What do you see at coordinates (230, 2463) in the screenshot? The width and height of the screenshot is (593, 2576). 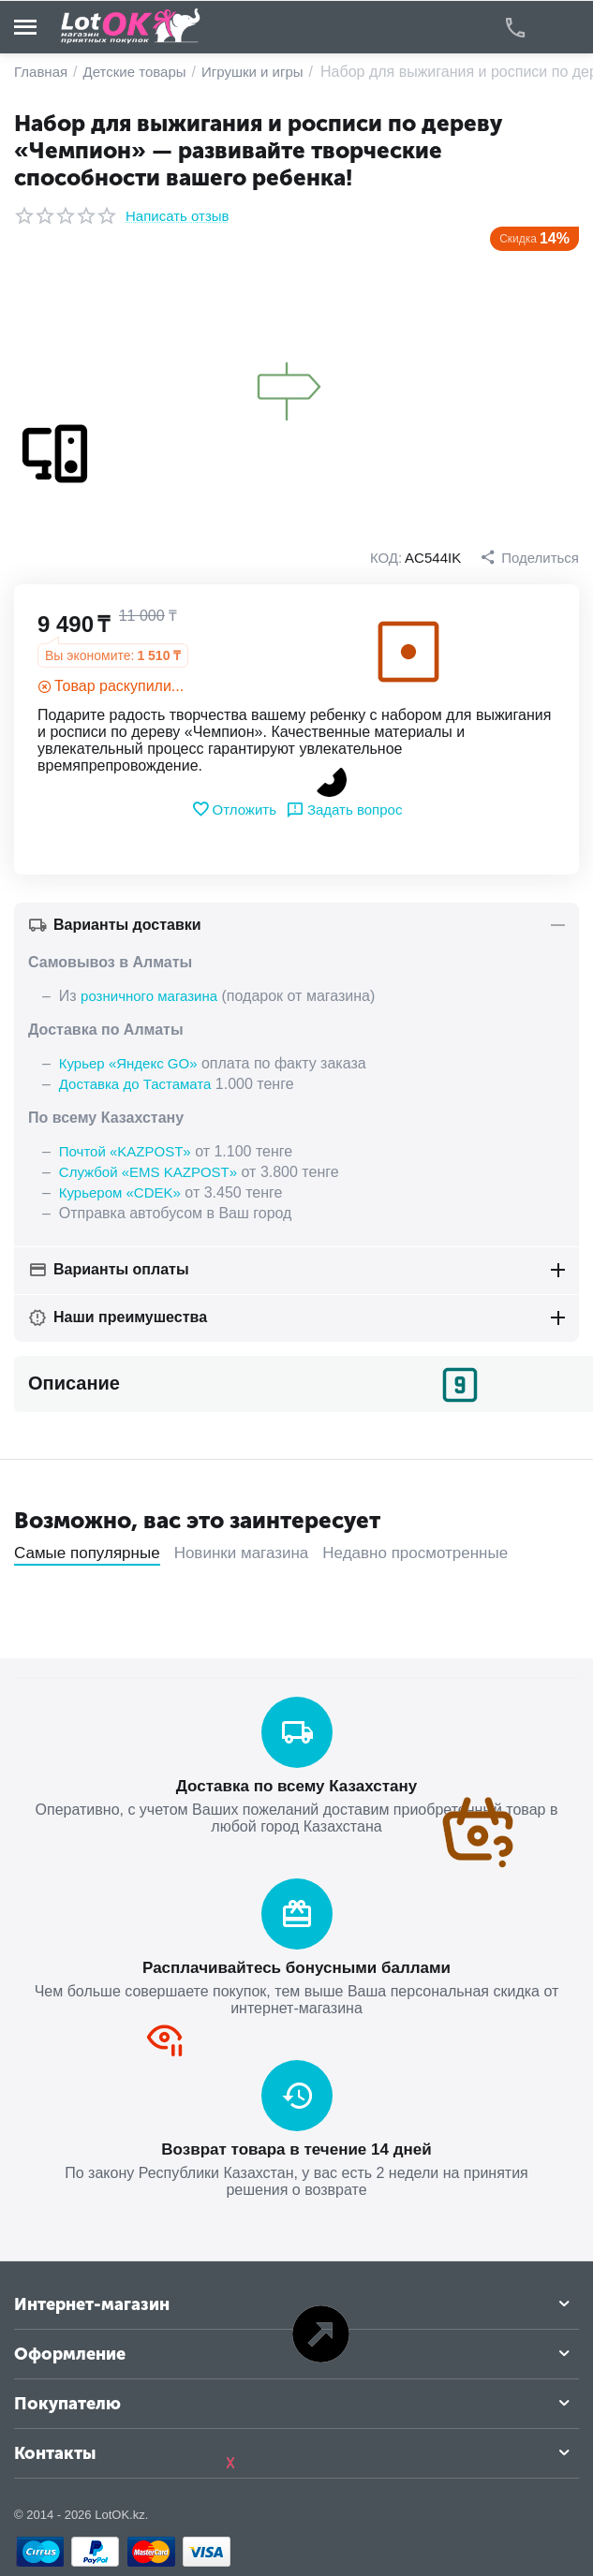 I see `close or dismiss a window` at bounding box center [230, 2463].